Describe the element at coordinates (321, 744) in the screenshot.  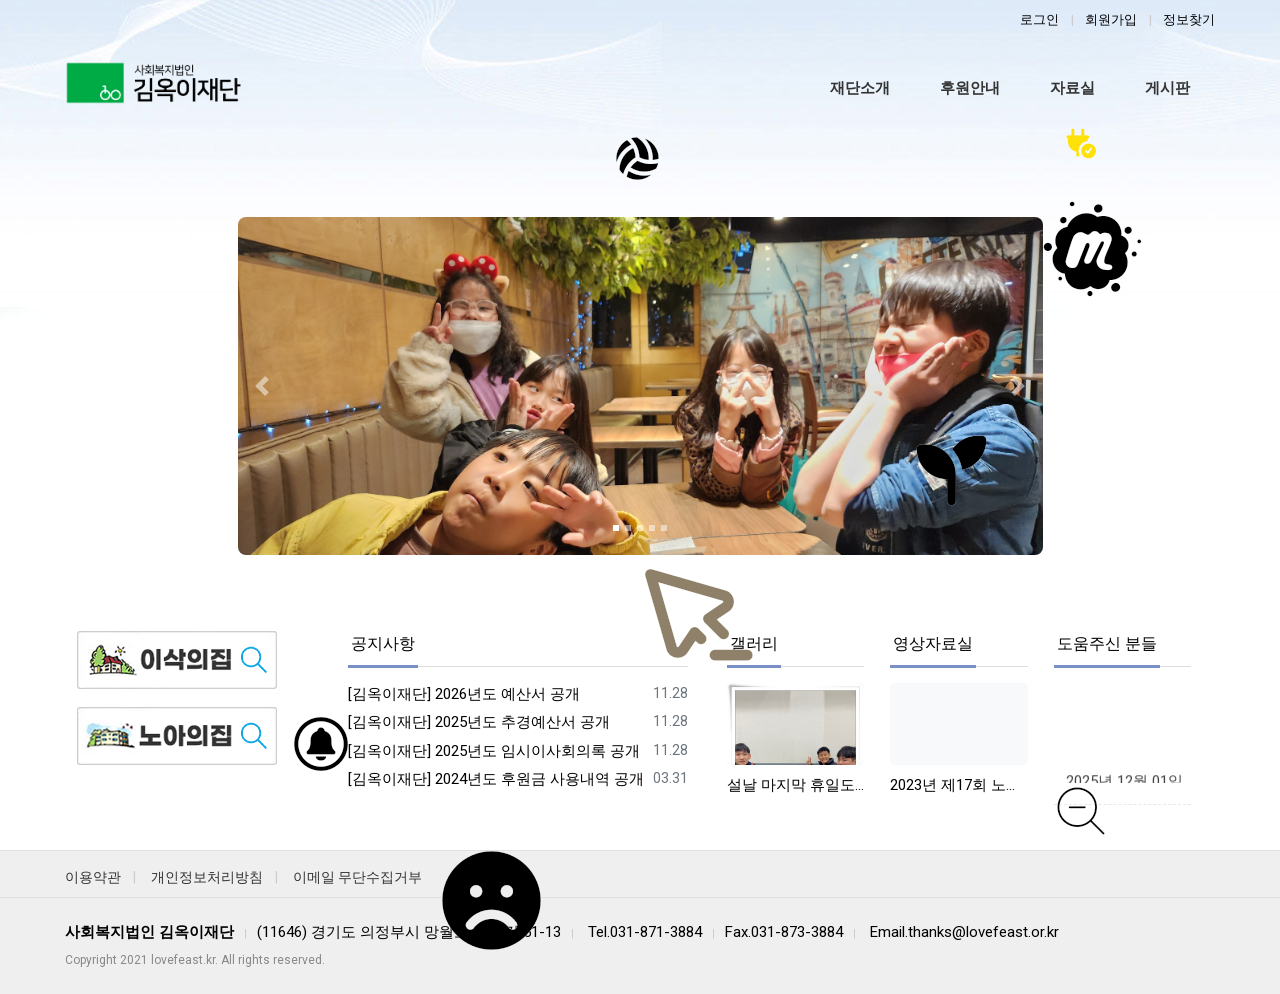
I see `access notification settings` at that location.